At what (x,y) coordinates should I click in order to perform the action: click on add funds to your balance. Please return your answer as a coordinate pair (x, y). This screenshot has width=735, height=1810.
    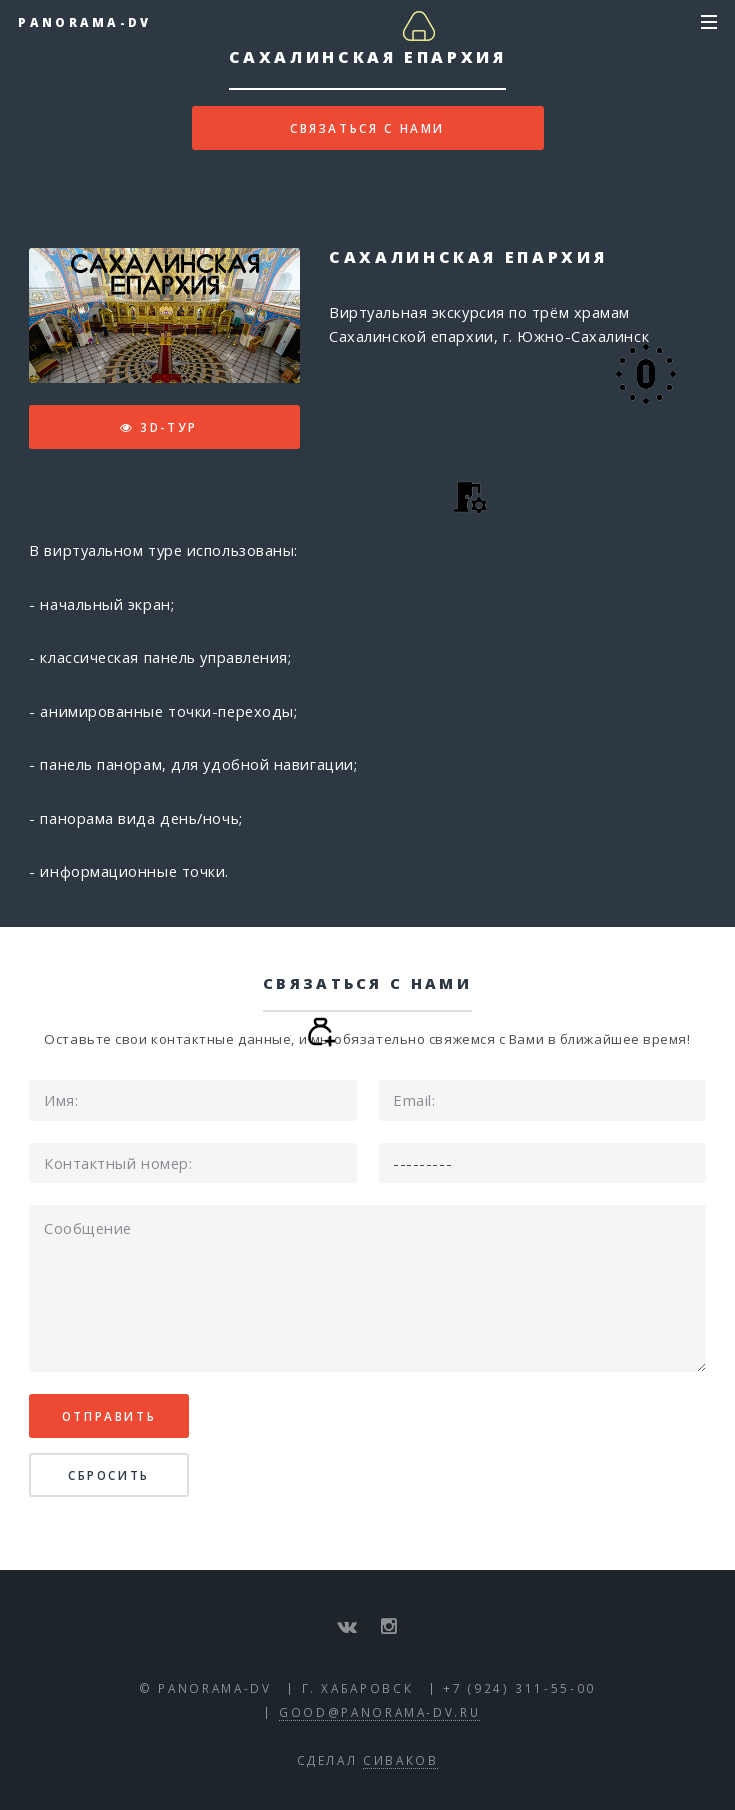
    Looking at the image, I should click on (320, 1031).